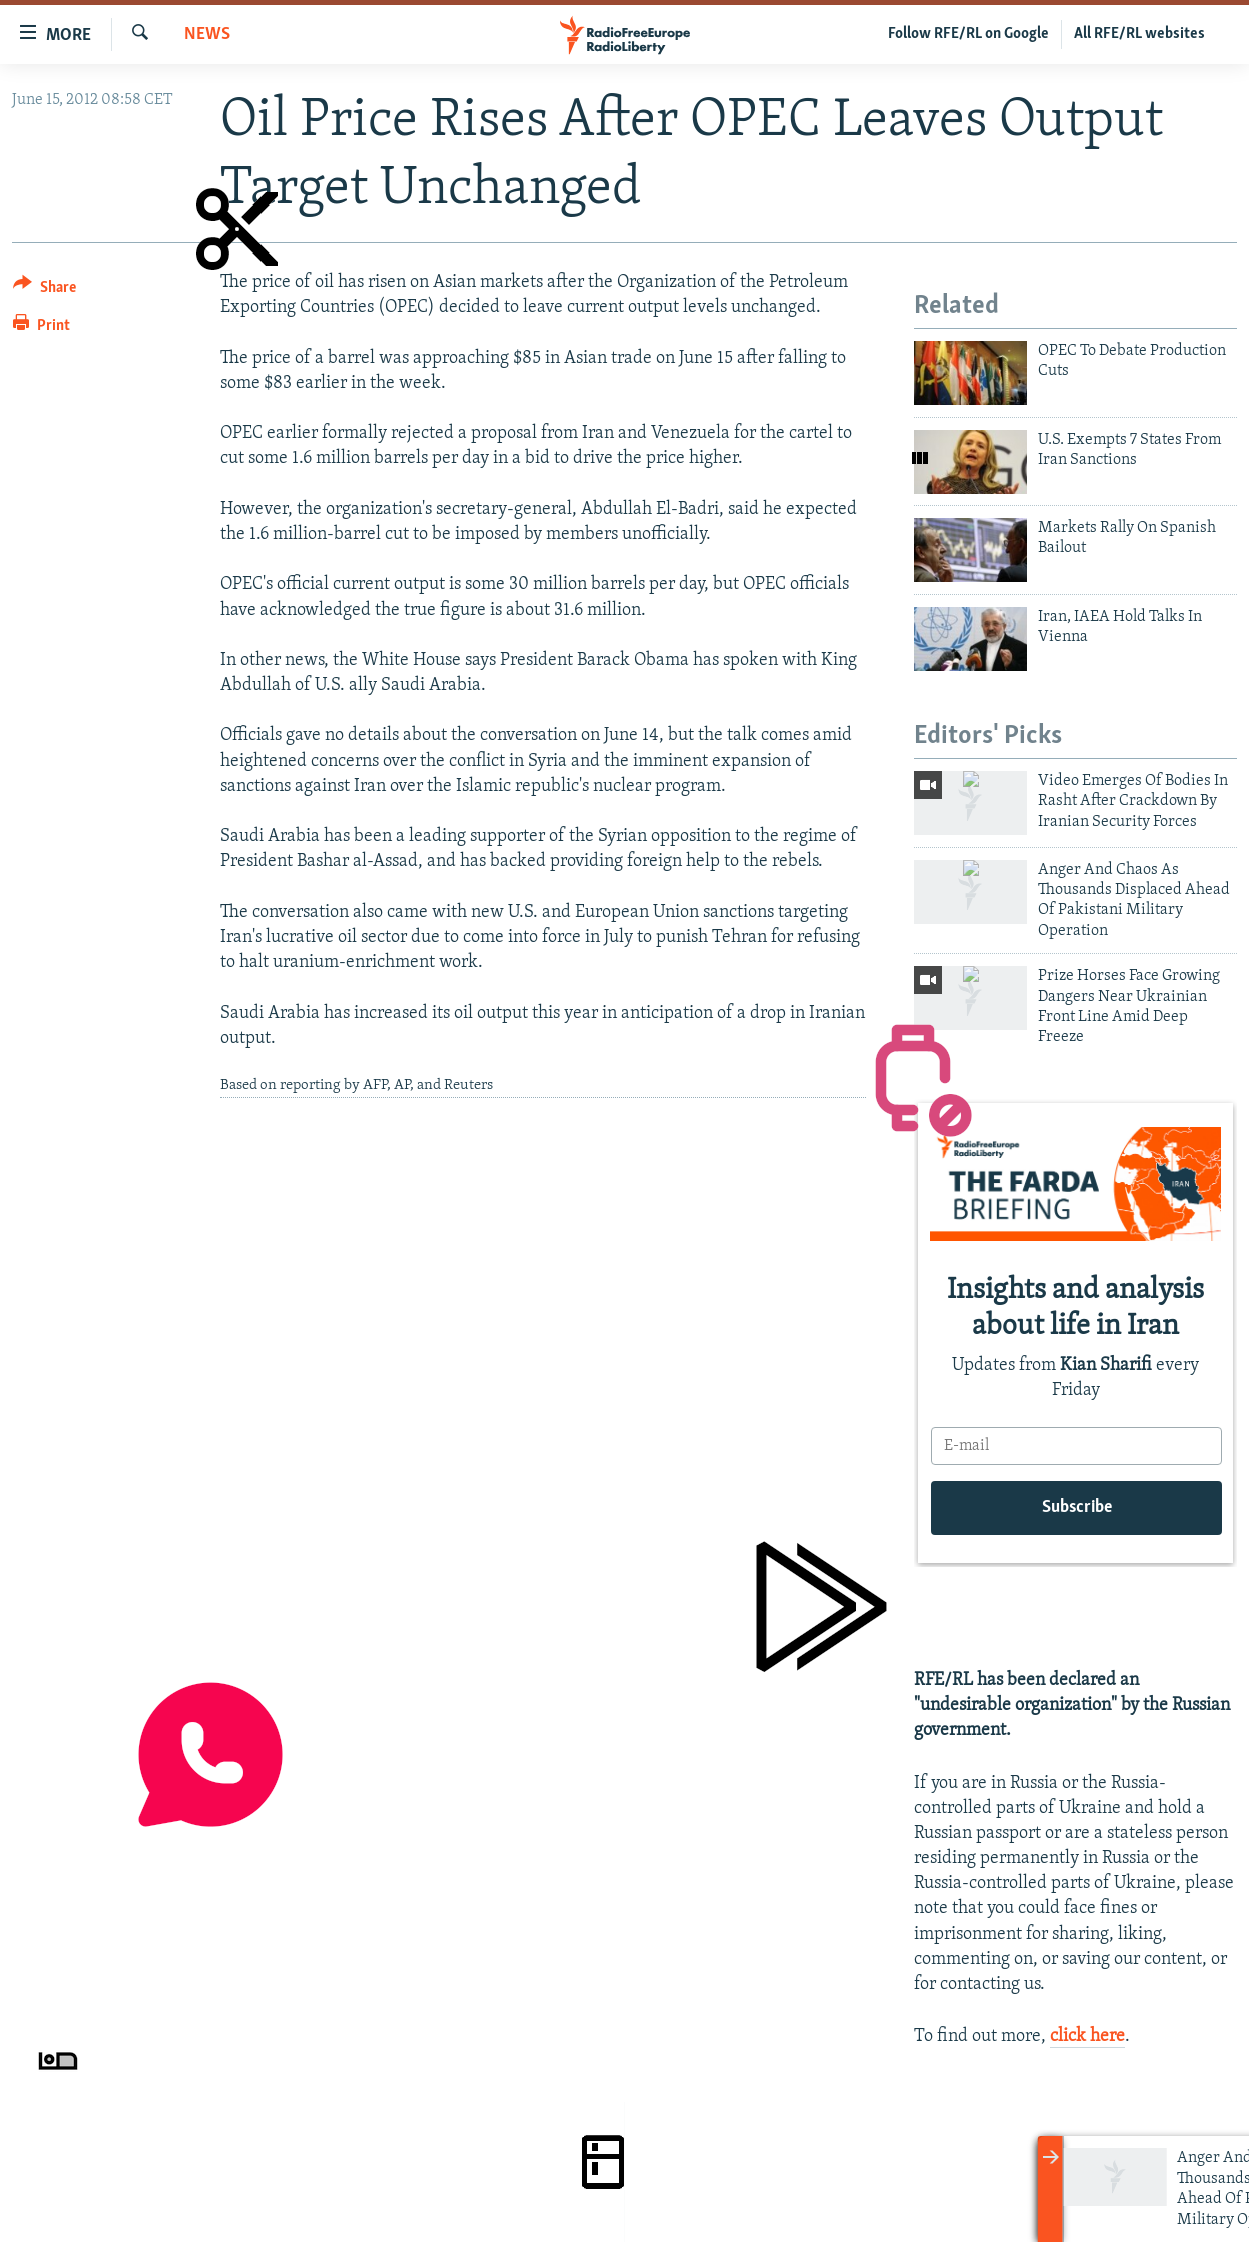 This screenshot has width=1249, height=2242. What do you see at coordinates (237, 229) in the screenshot?
I see `cut selected content to clipboard` at bounding box center [237, 229].